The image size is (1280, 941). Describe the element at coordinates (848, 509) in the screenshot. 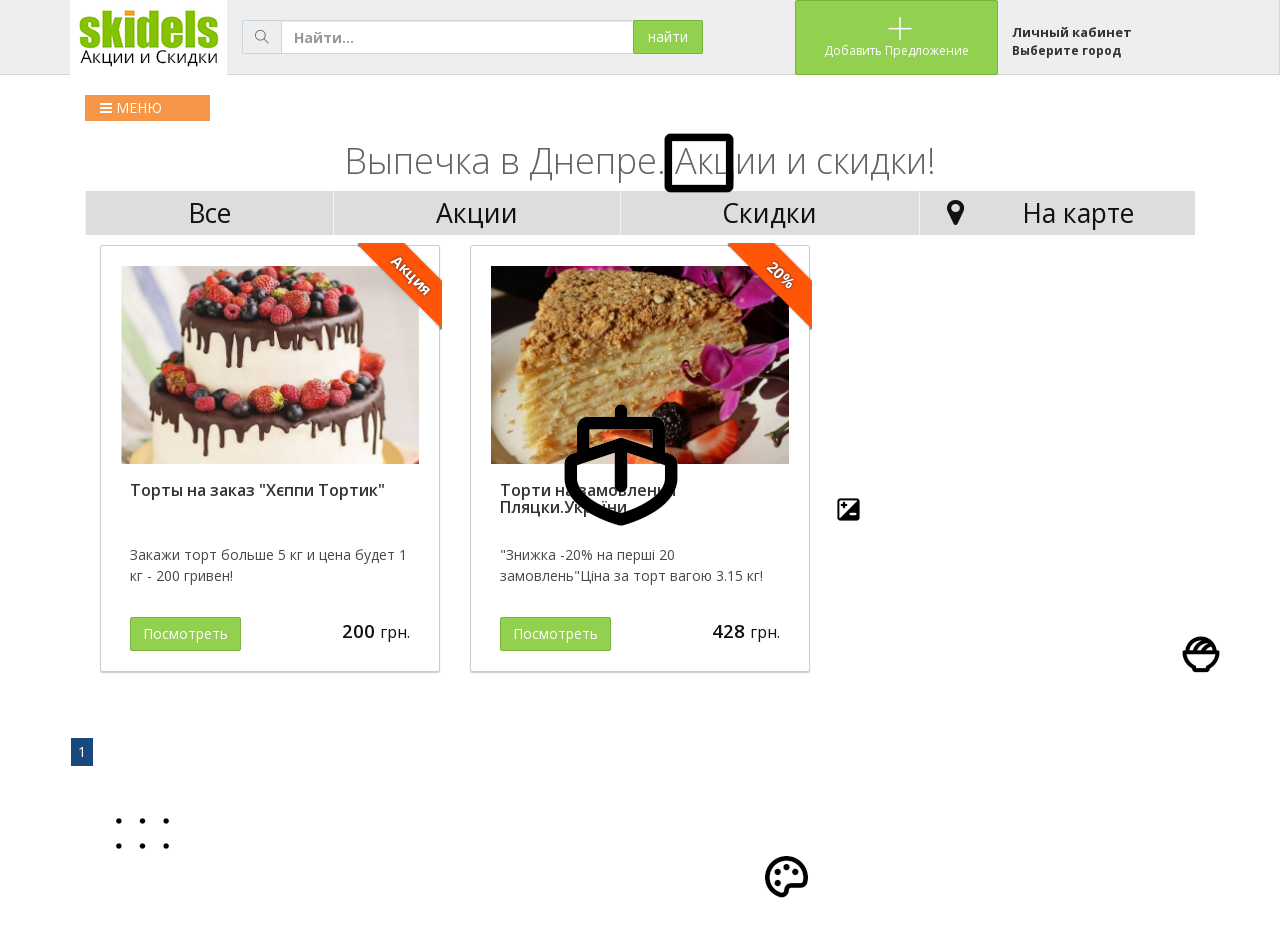

I see `adjust photo exposure settings` at that location.